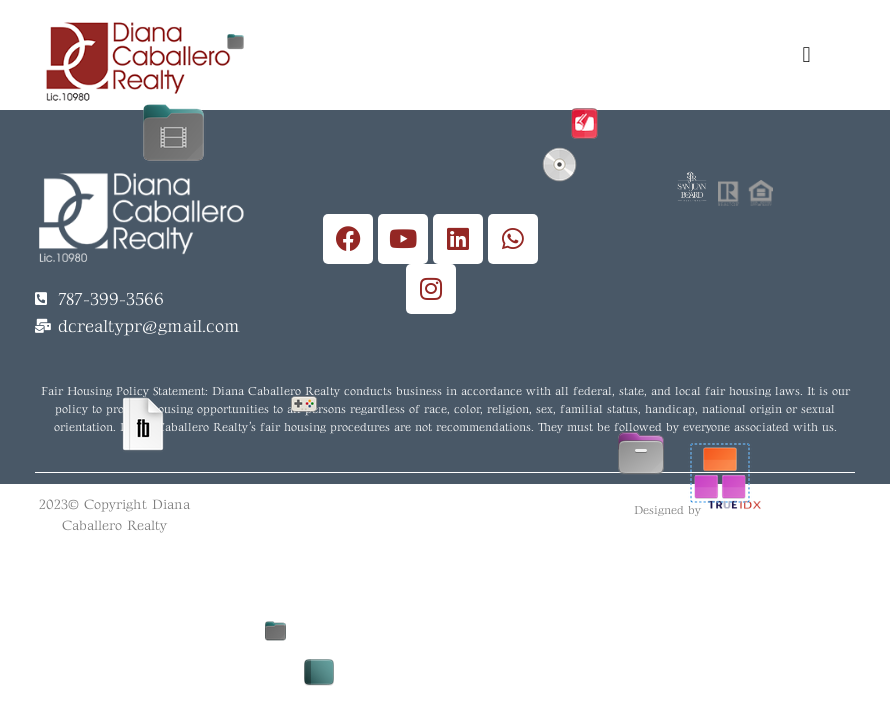  Describe the element at coordinates (641, 453) in the screenshot. I see `open the file manager application` at that location.